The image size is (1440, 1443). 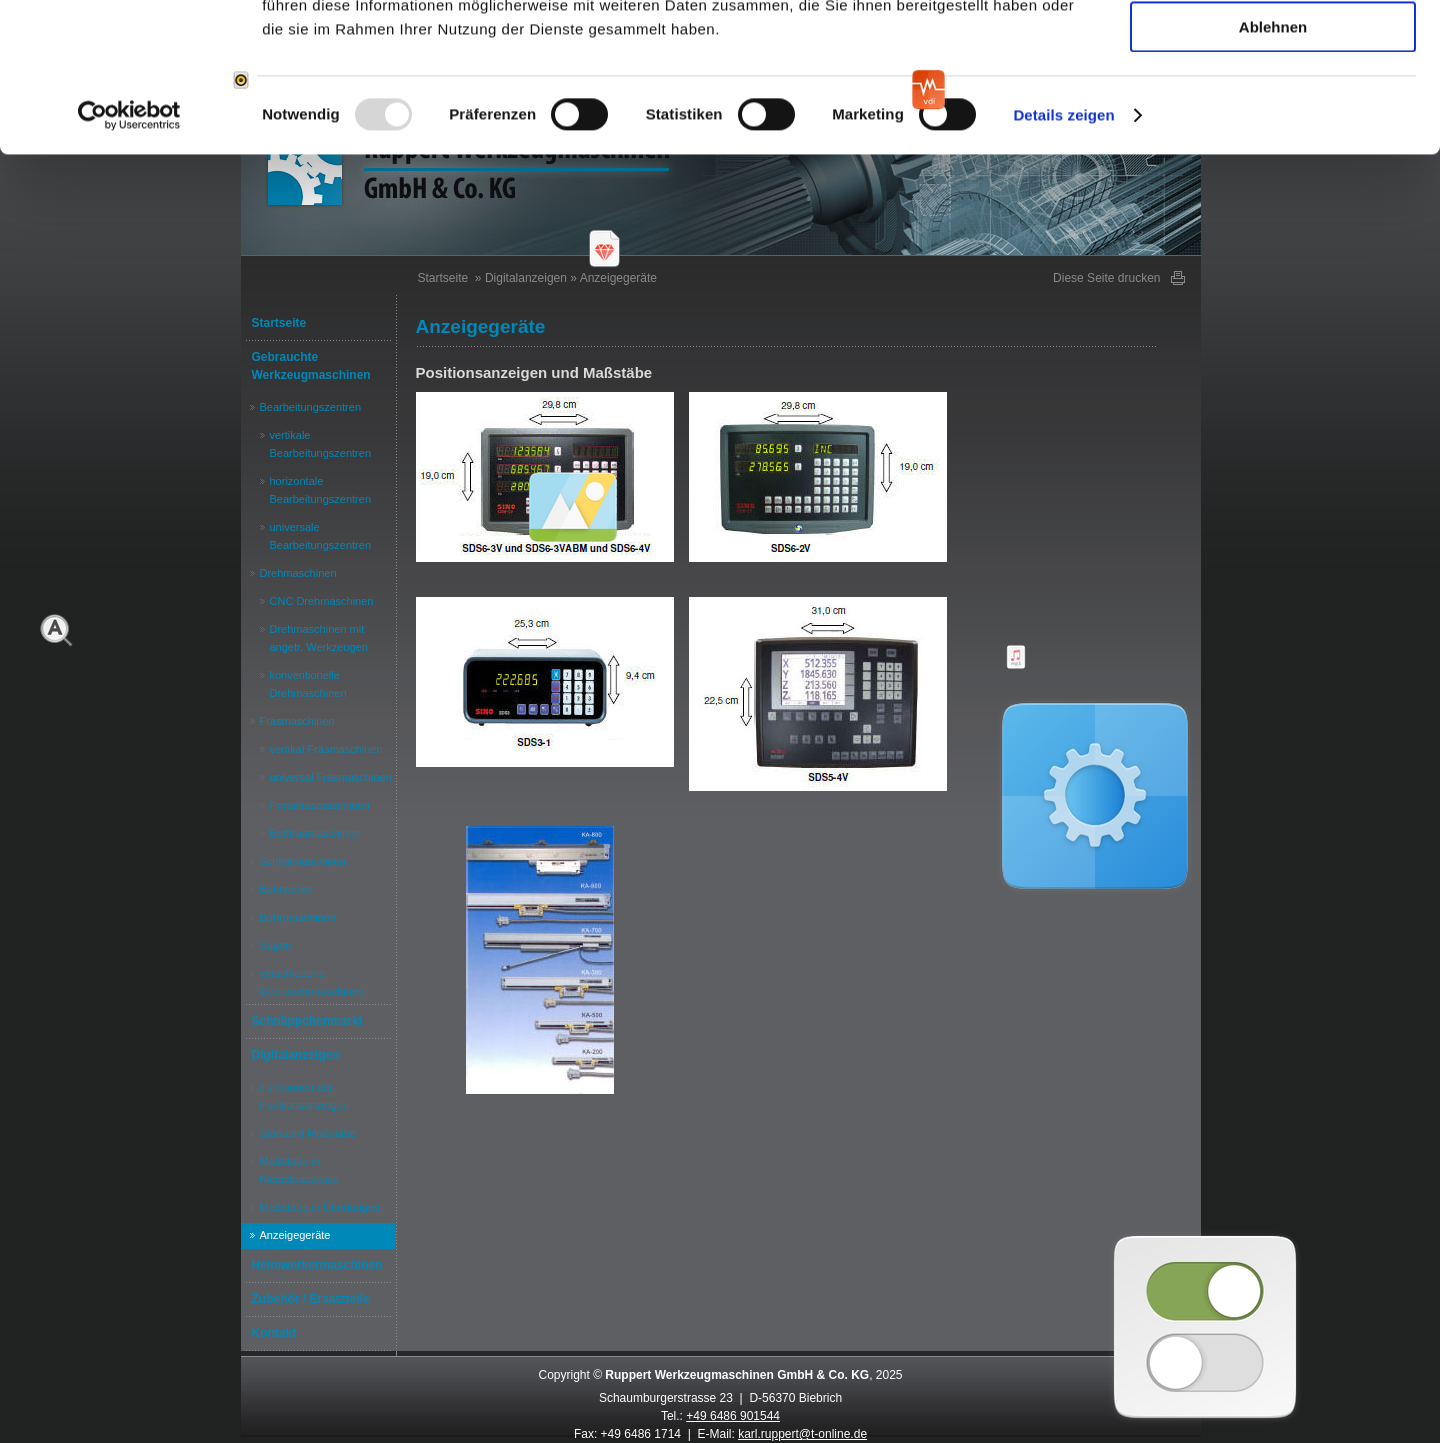 What do you see at coordinates (573, 507) in the screenshot?
I see `open the photos app` at bounding box center [573, 507].